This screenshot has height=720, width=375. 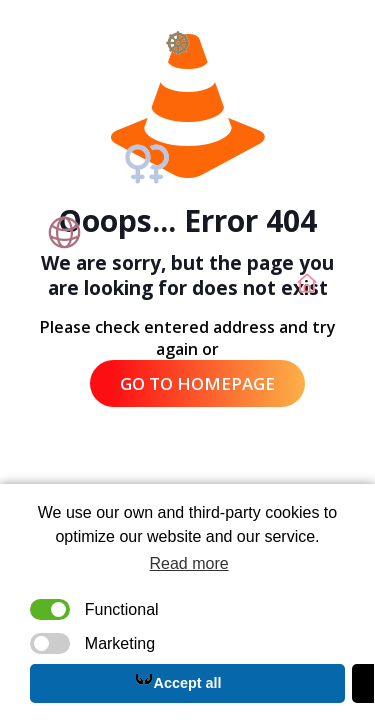 What do you see at coordinates (147, 163) in the screenshot?
I see `indicates female/female relationship or partnership` at bounding box center [147, 163].